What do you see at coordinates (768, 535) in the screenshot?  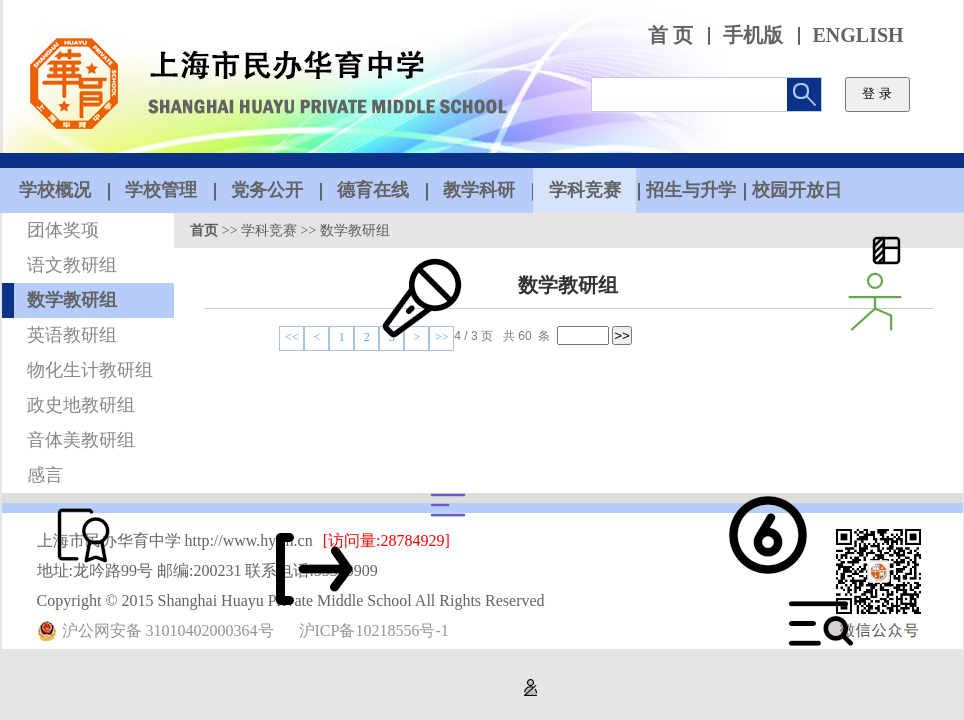 I see `indicates step six in a numbered sequence` at bounding box center [768, 535].